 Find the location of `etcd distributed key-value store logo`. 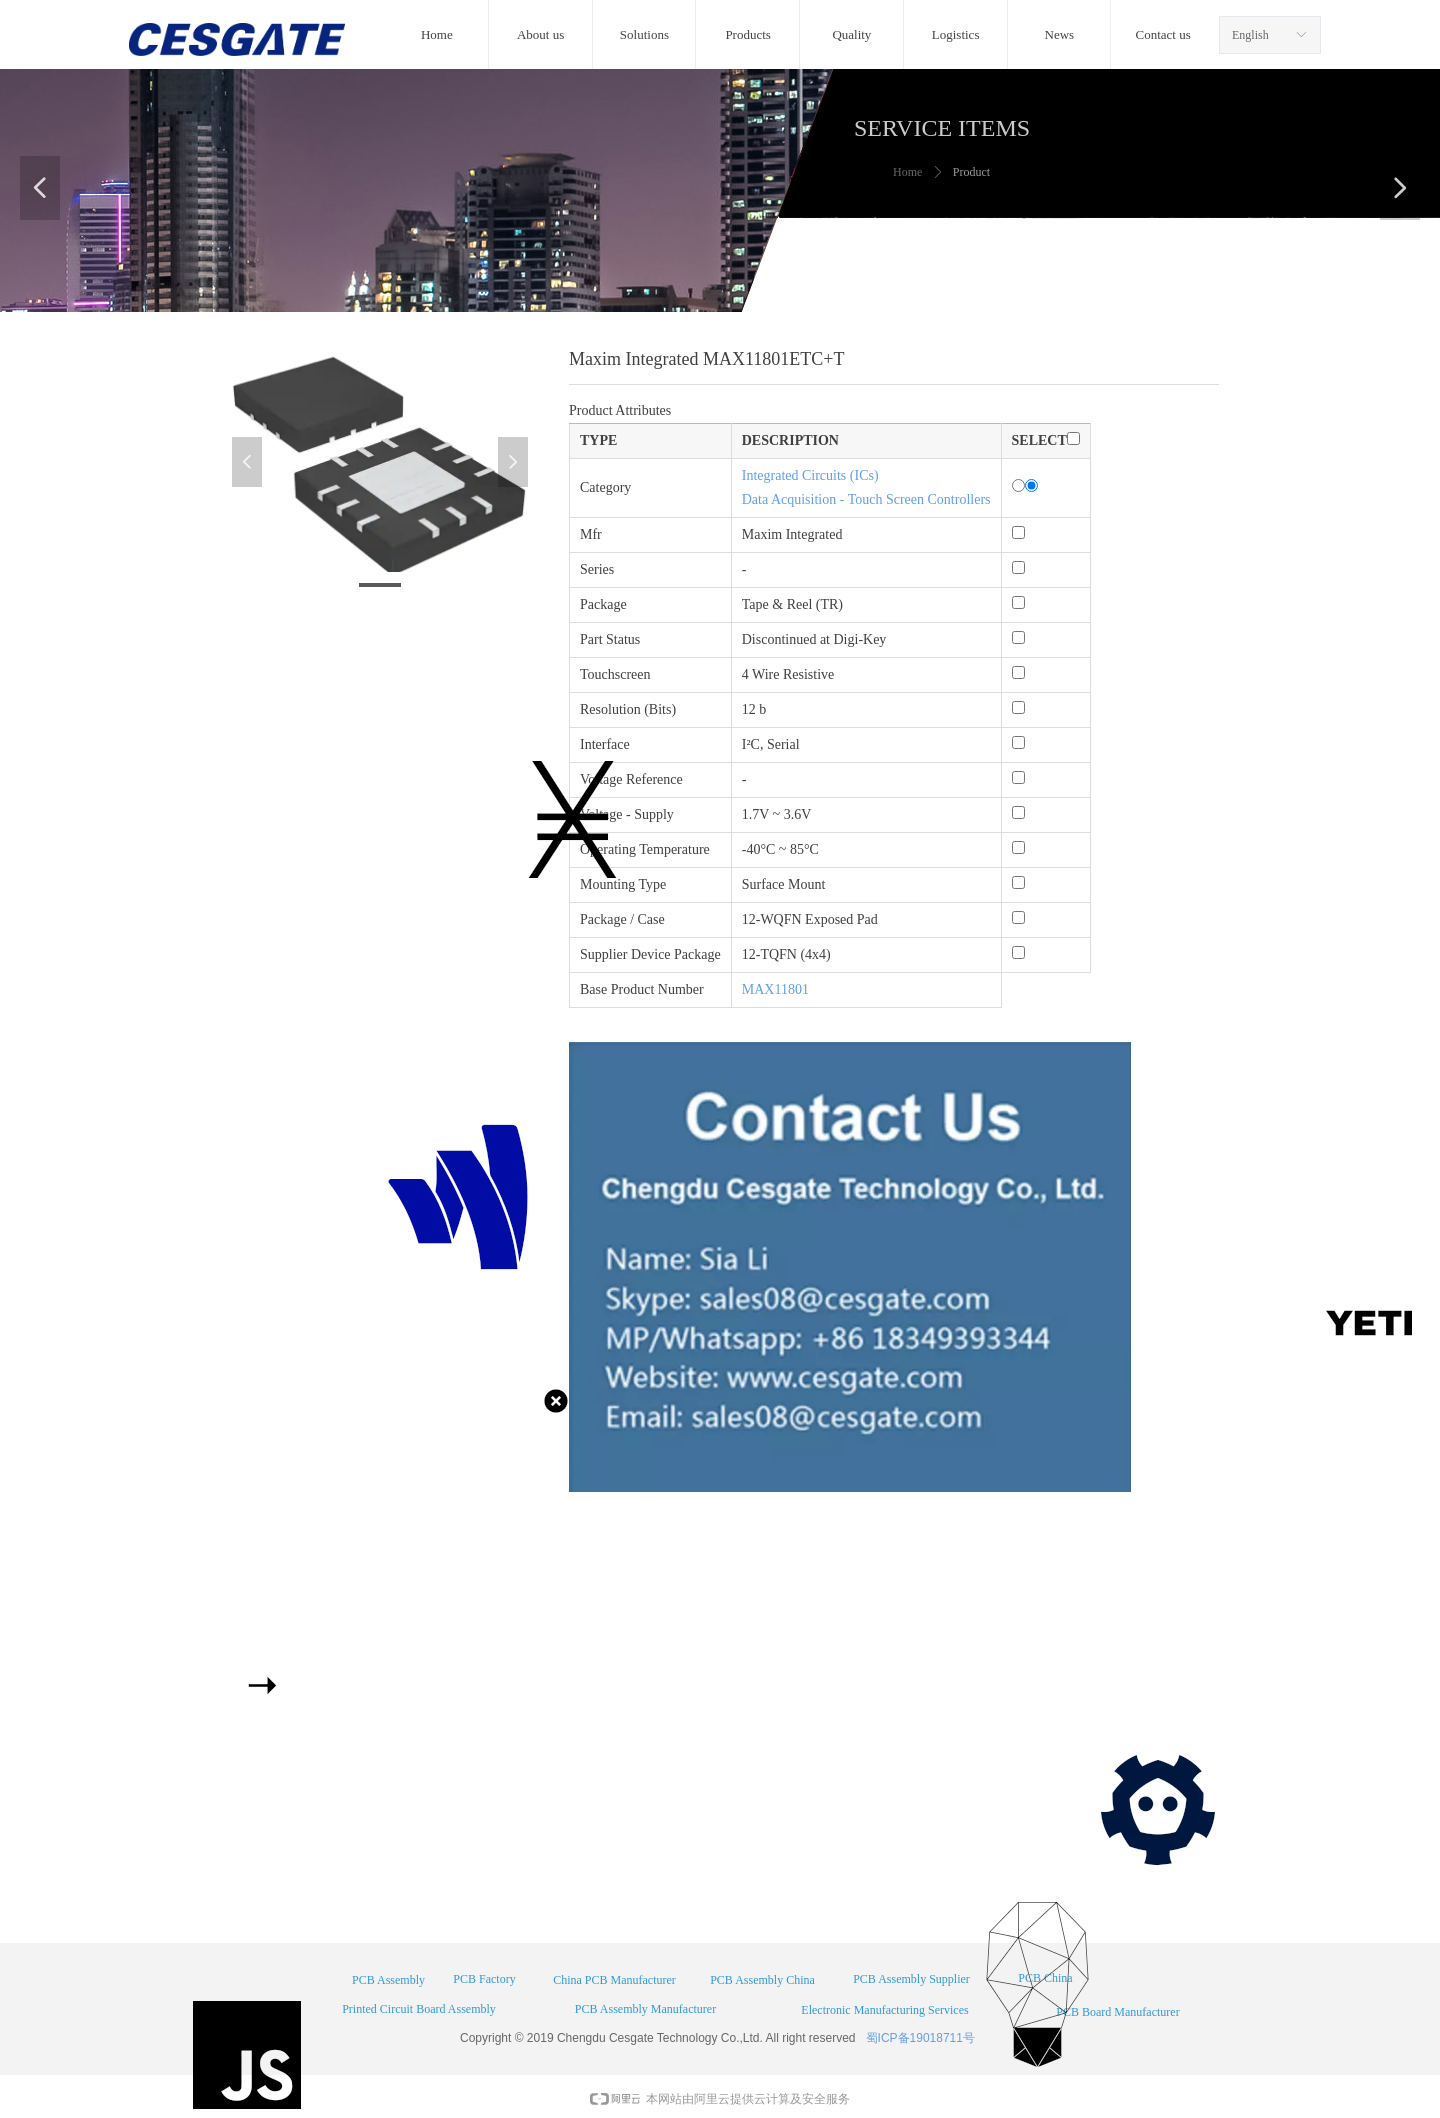

etcd distributed key-value store logo is located at coordinates (1158, 1810).